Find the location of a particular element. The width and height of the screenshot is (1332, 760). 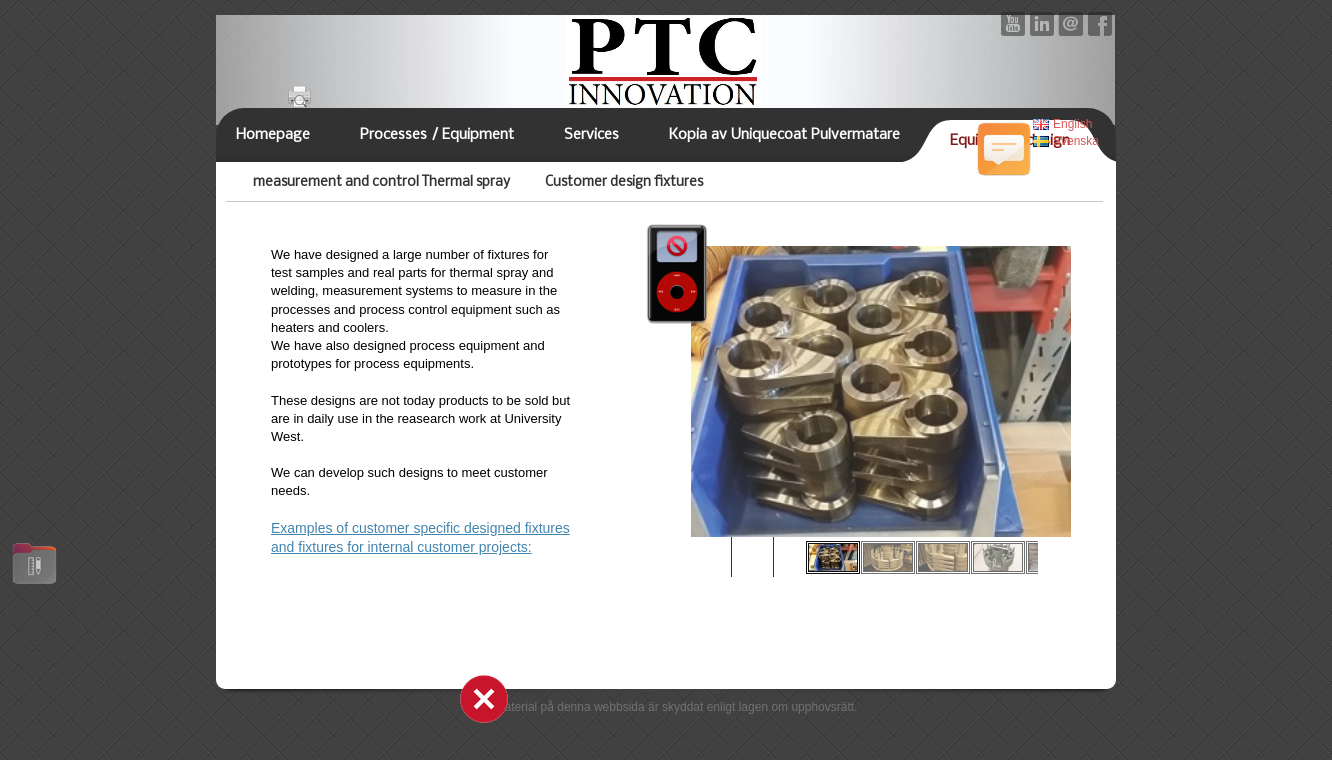

open templates folder is located at coordinates (34, 563).